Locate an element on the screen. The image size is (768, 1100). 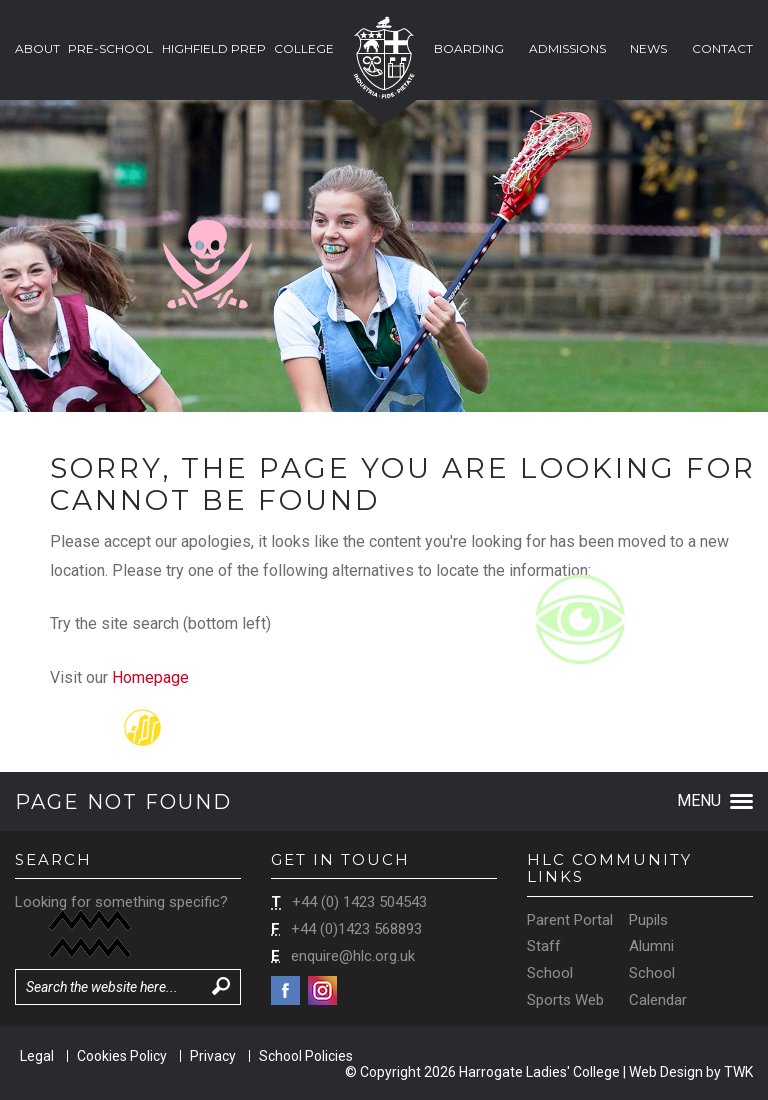
represents the aquarius zodiac sign is located at coordinates (90, 934).